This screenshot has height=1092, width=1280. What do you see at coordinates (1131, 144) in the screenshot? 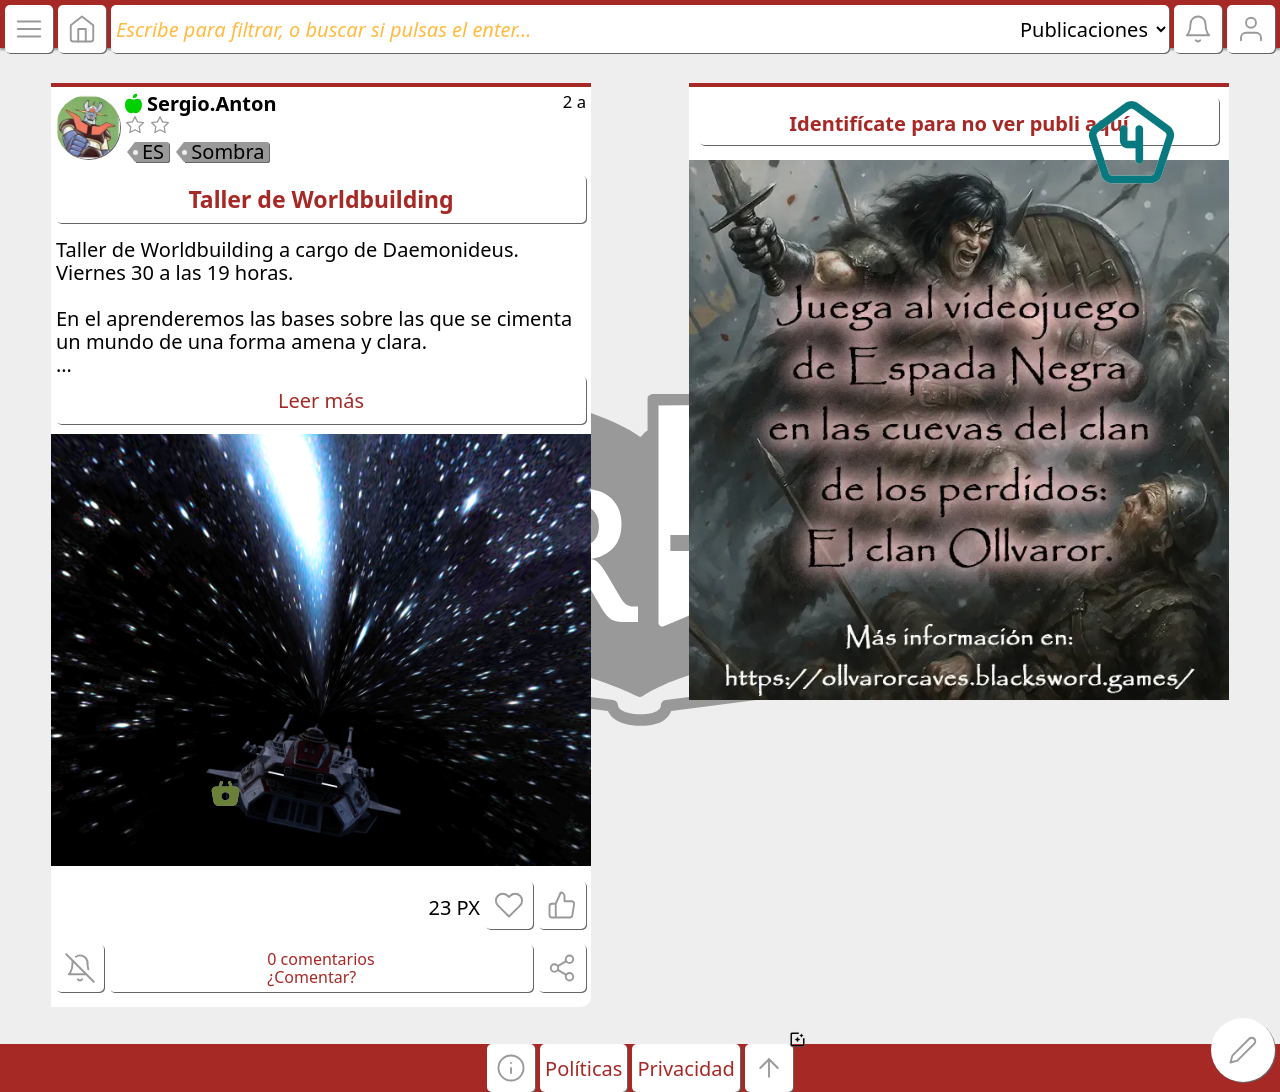
I see `indicates step 4 in a multi-step process` at bounding box center [1131, 144].